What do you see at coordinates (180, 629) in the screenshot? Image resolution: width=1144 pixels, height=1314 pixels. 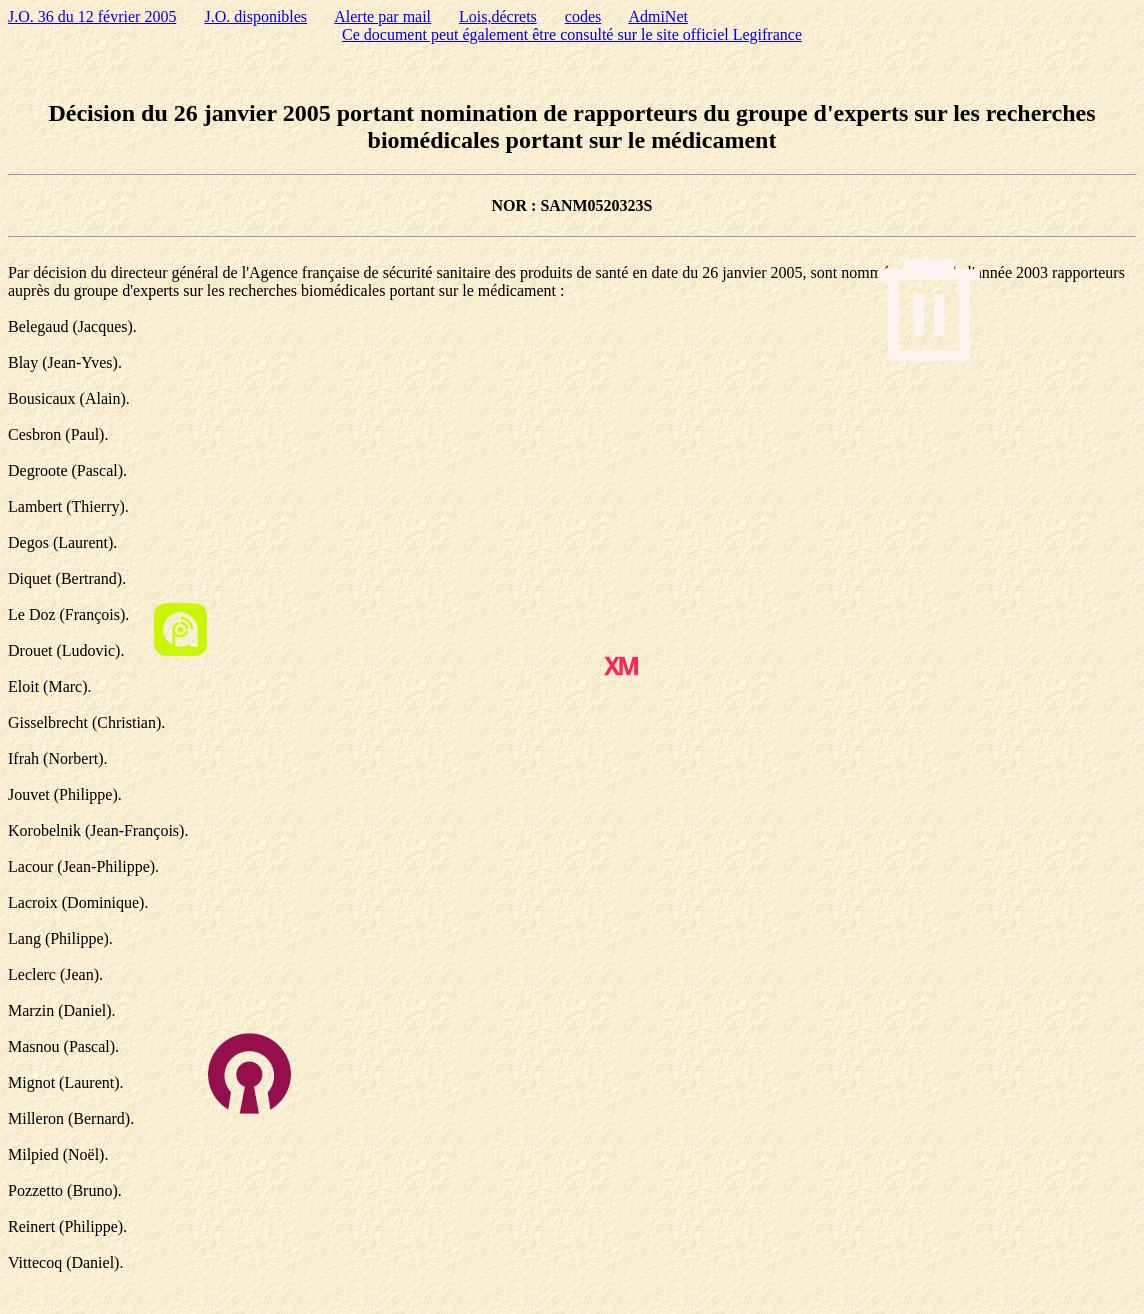 I see `open Podcast Addict app` at bounding box center [180, 629].